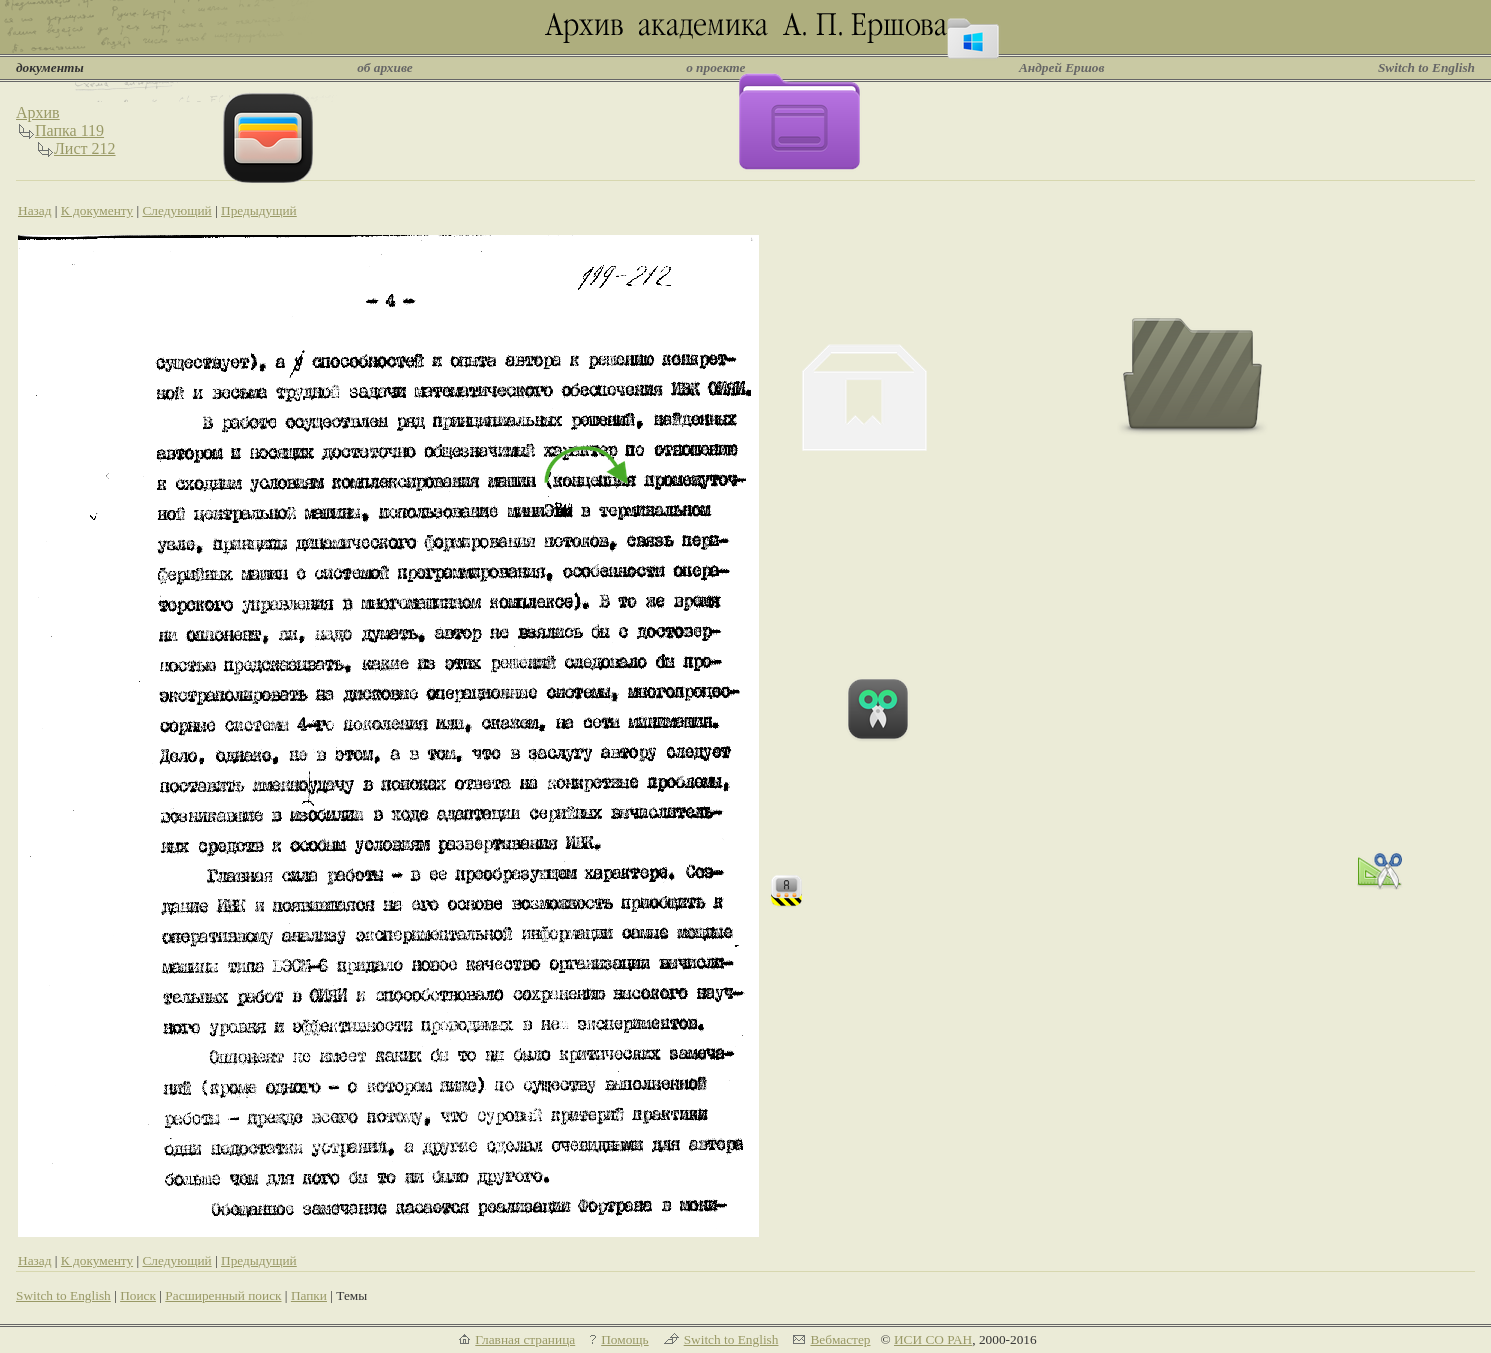 The image size is (1491, 1353). What do you see at coordinates (268, 138) in the screenshot?
I see `open apple wallet app` at bounding box center [268, 138].